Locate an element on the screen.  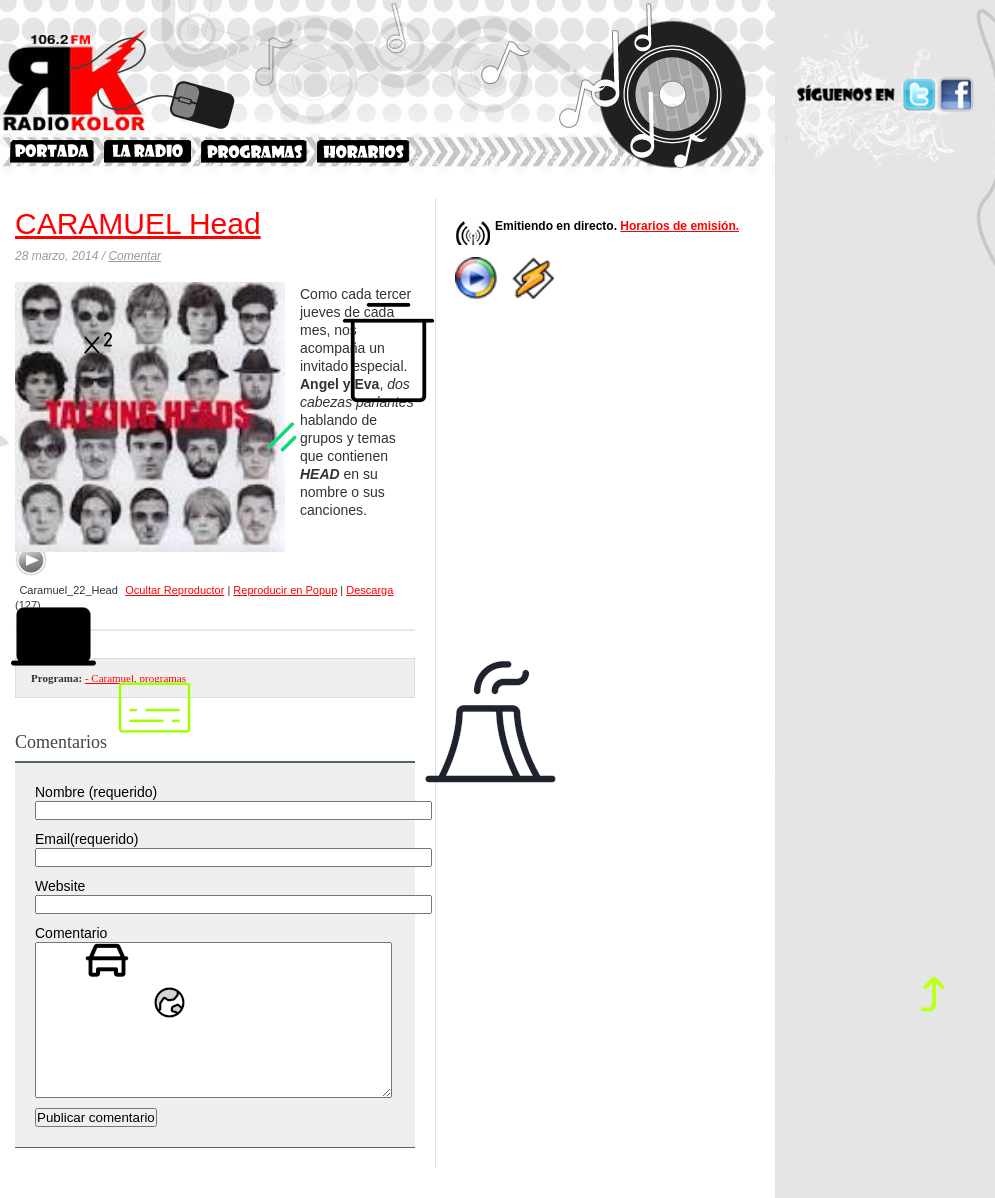
delete selected item is located at coordinates (388, 356).